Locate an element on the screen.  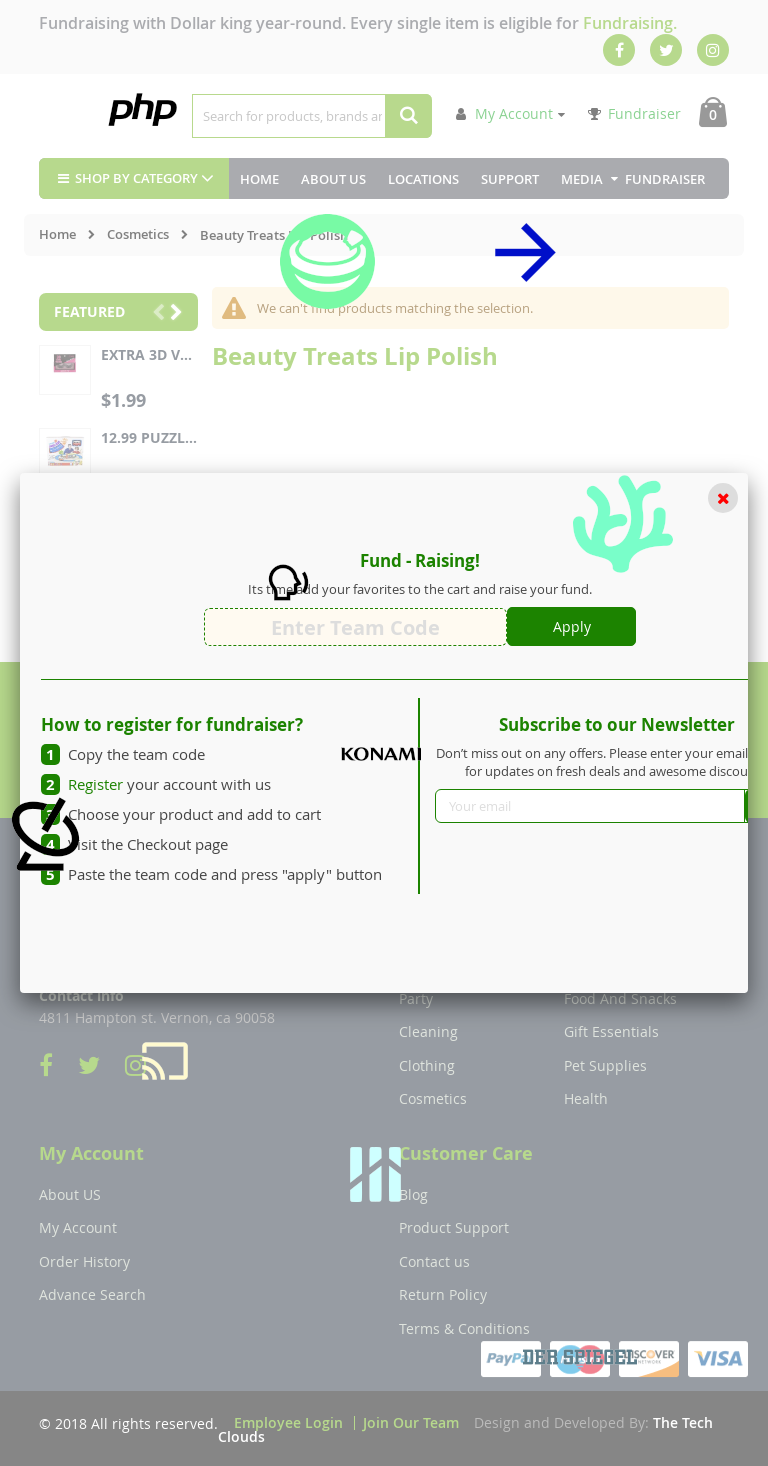
visit Der Spiegel news website is located at coordinates (580, 1357).